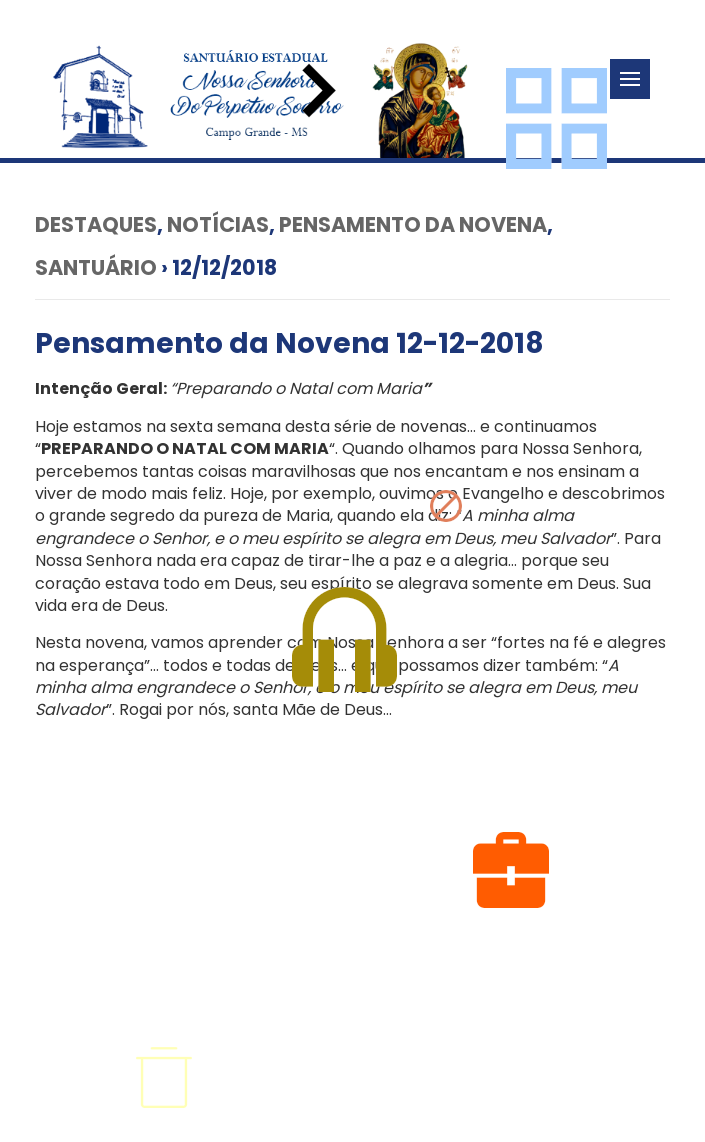 The image size is (705, 1142). I want to click on delete selected item, so click(164, 1080).